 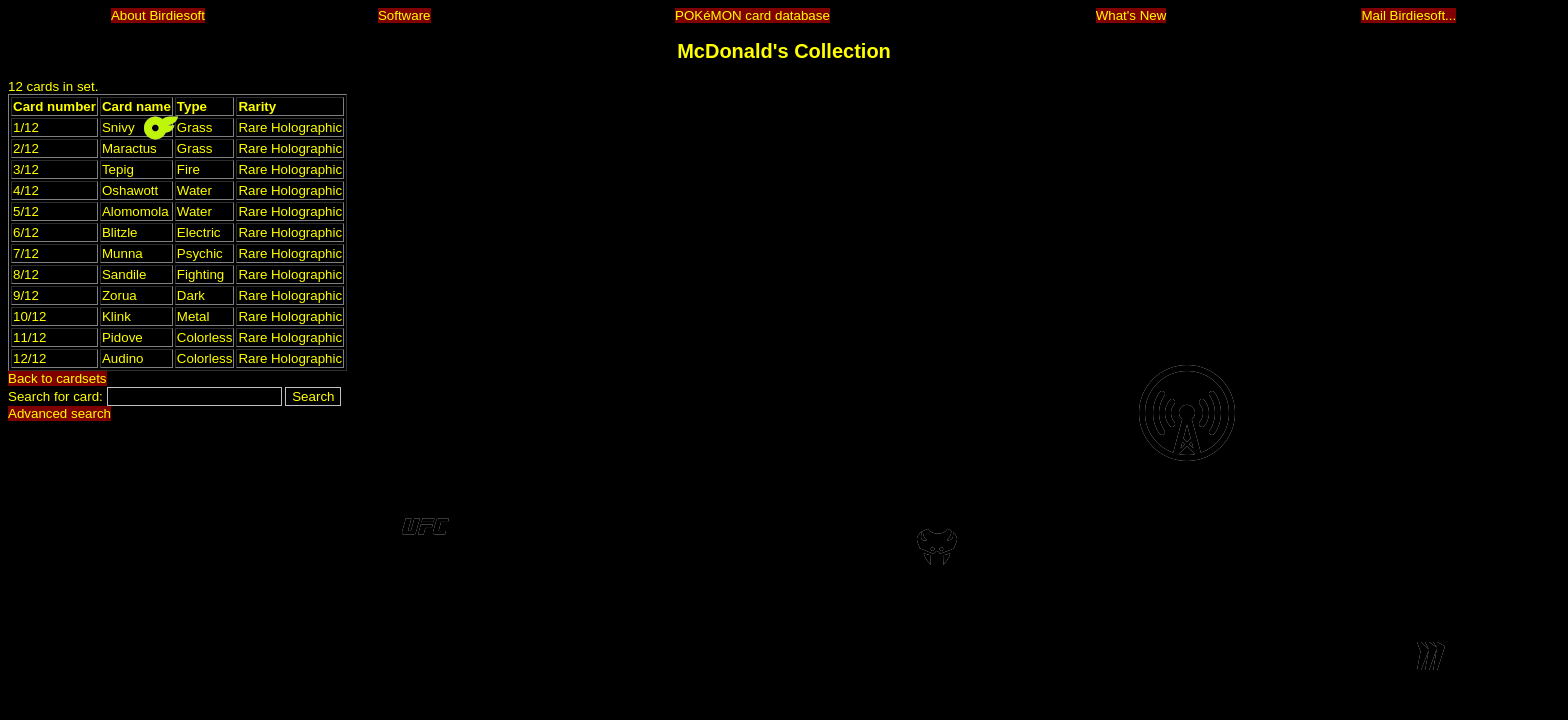 What do you see at coordinates (1431, 656) in the screenshot?
I see `open Miro collaborative whiteboard app` at bounding box center [1431, 656].